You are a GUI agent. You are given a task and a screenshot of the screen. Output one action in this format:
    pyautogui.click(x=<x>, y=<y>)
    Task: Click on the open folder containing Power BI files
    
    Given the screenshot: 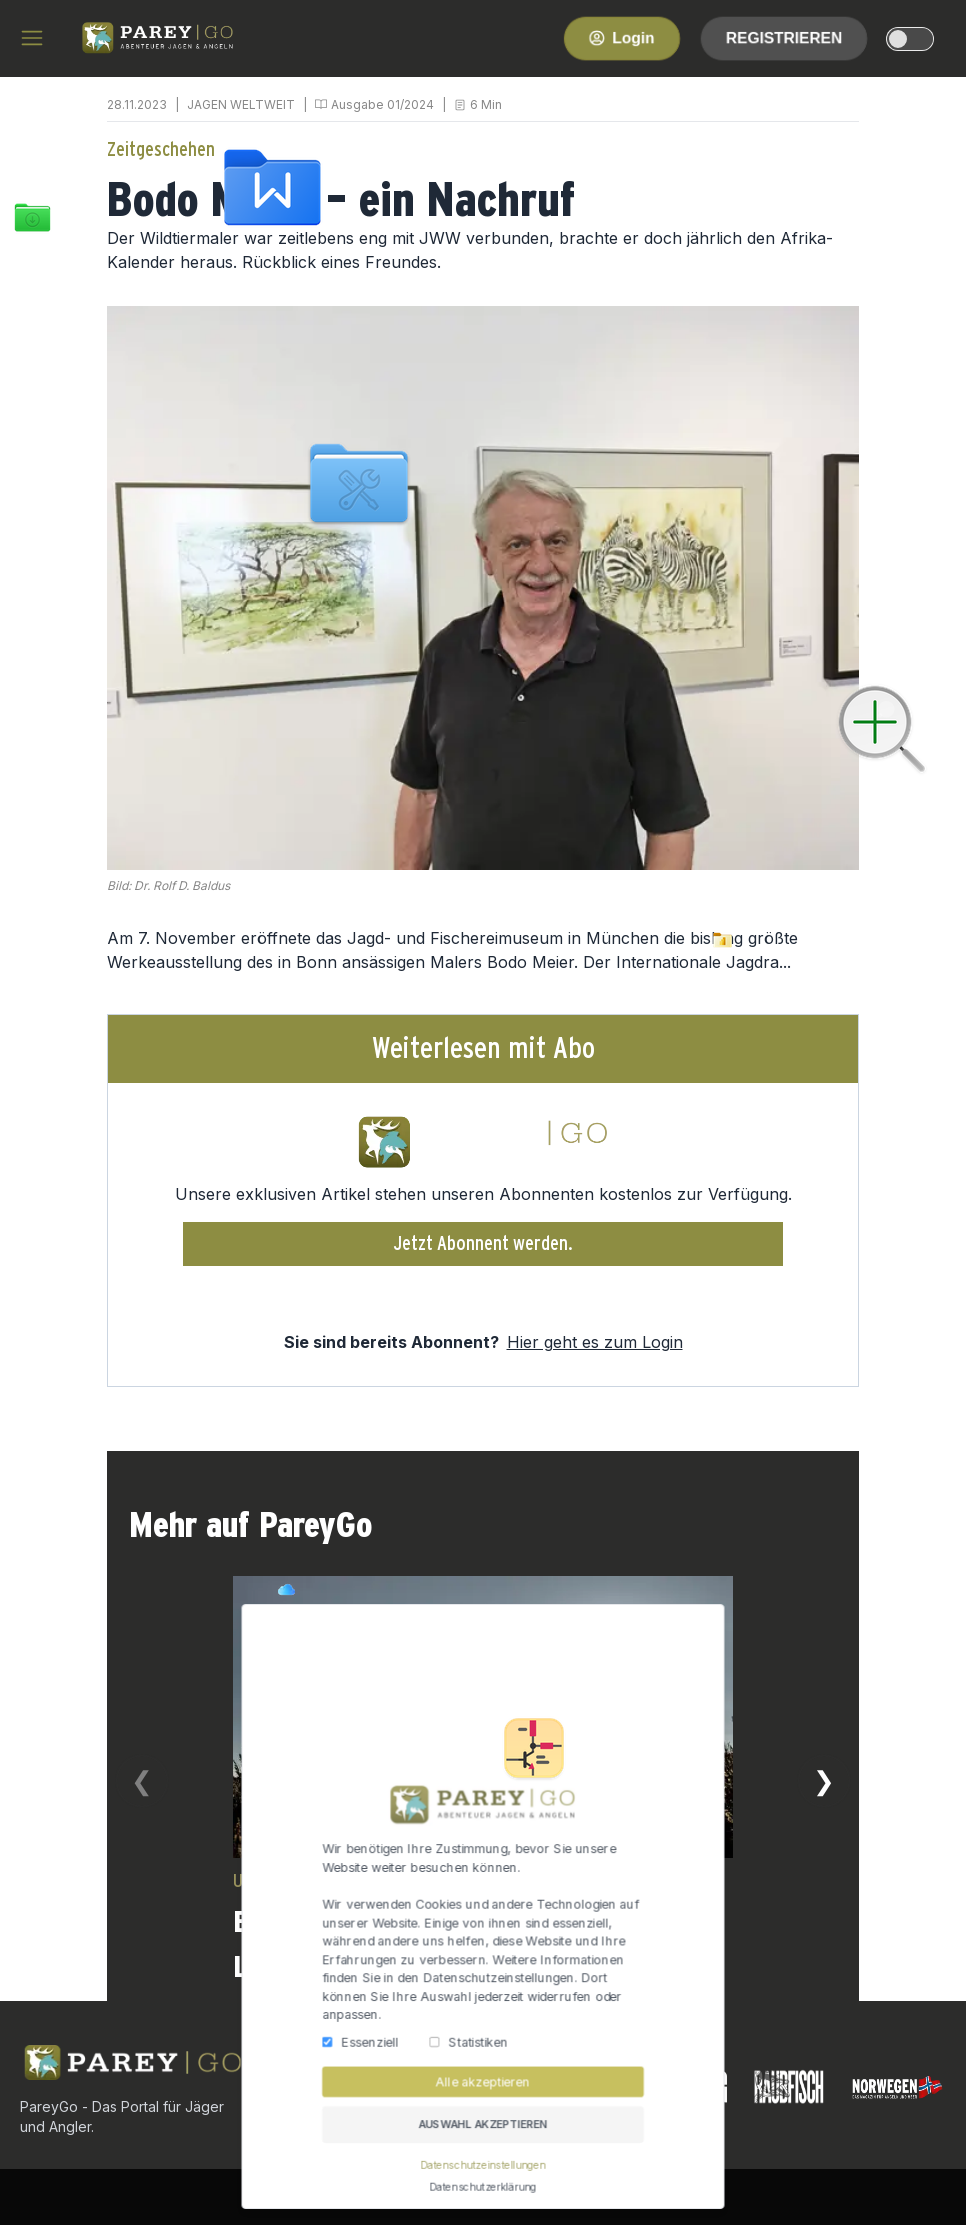 What is the action you would take?
    pyautogui.click(x=722, y=940)
    